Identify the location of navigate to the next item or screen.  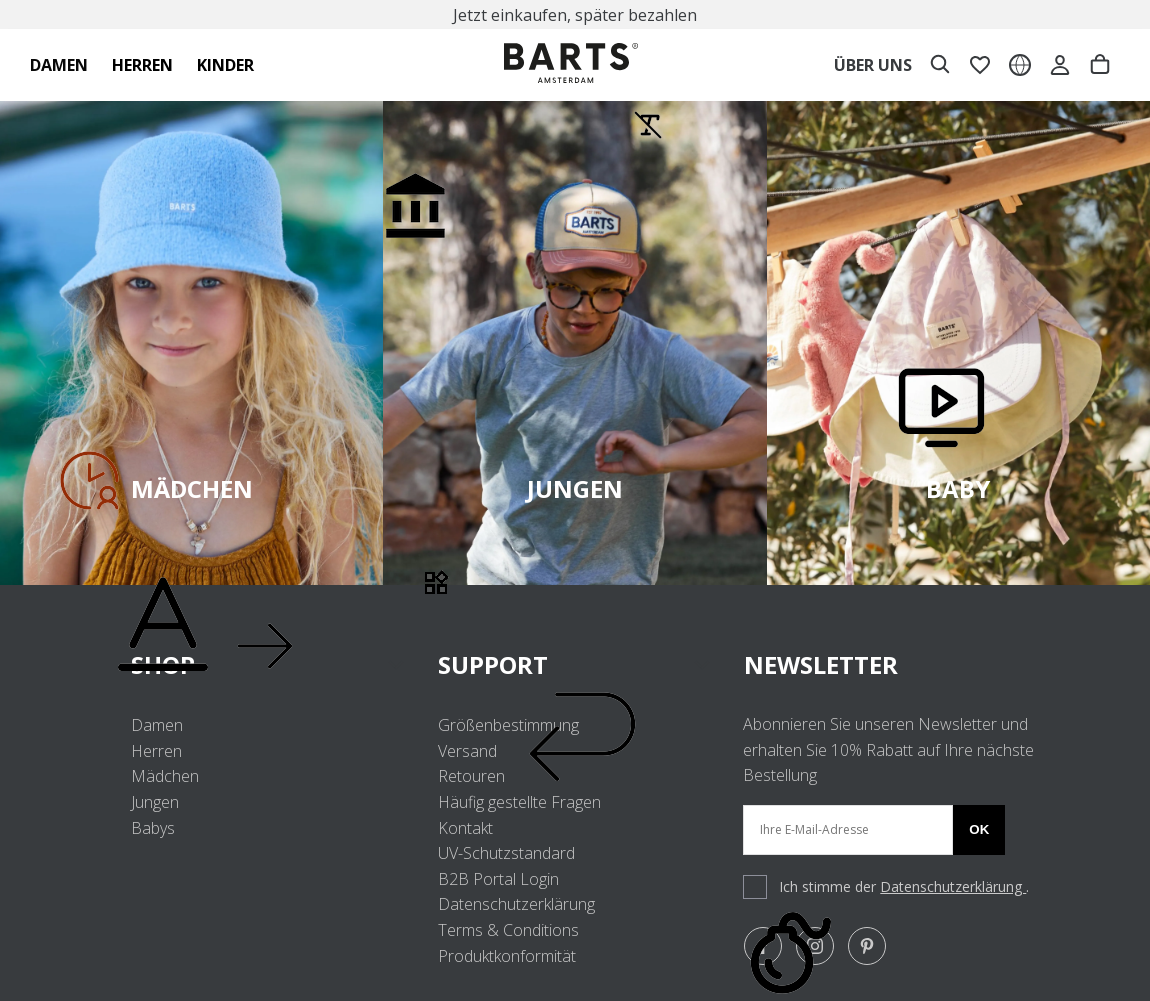
(265, 646).